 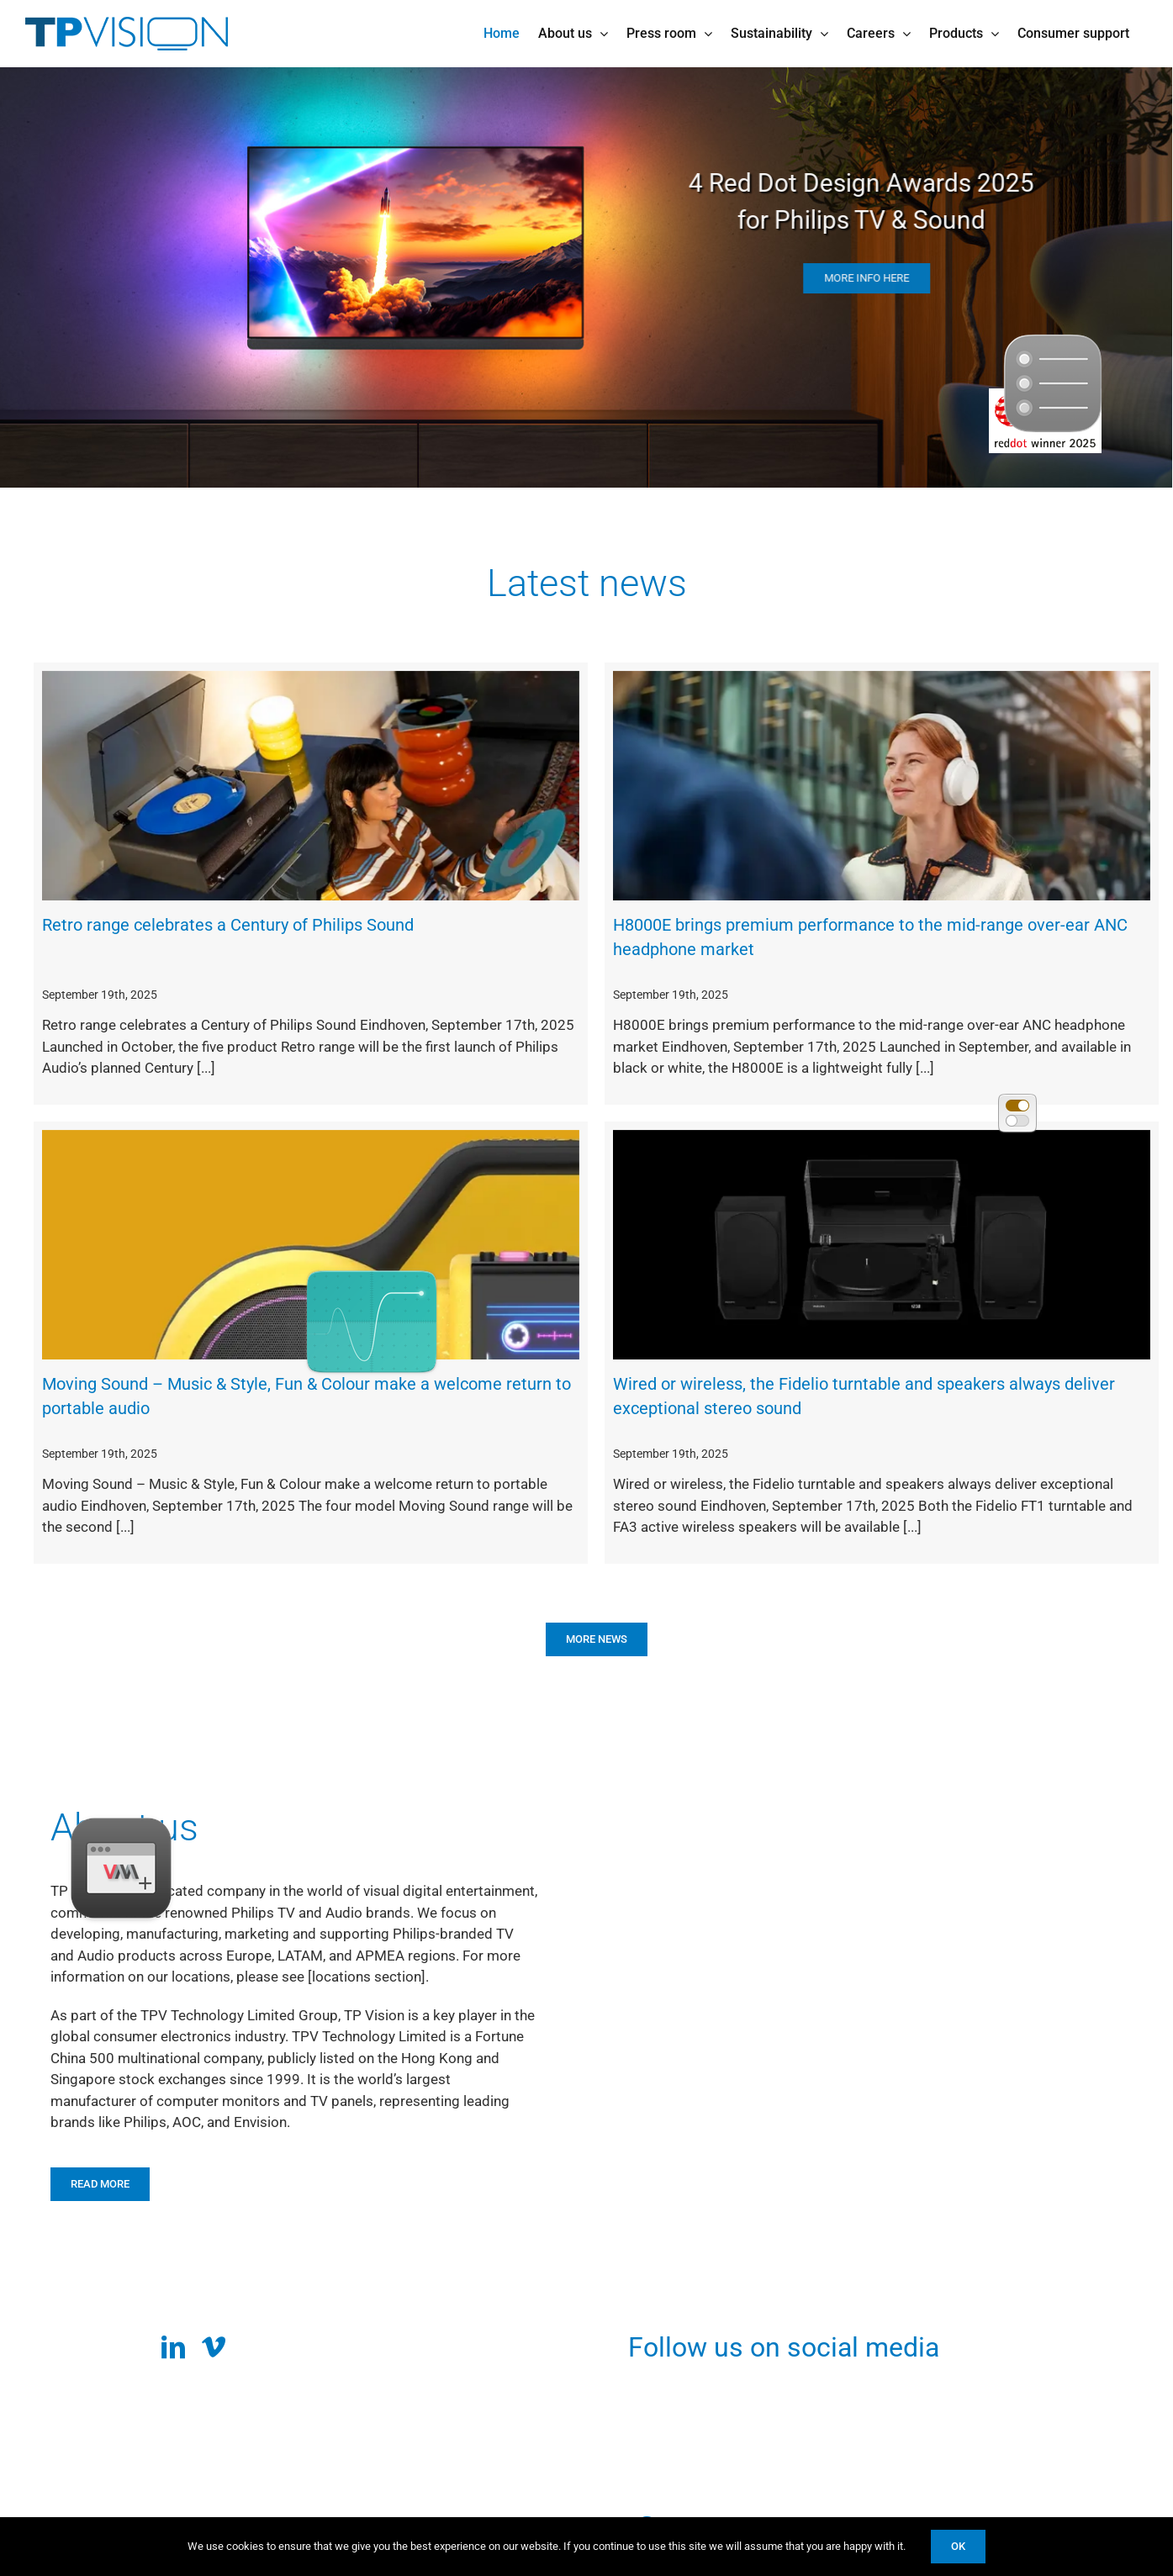 I want to click on create a new virtual machine, so click(x=121, y=1868).